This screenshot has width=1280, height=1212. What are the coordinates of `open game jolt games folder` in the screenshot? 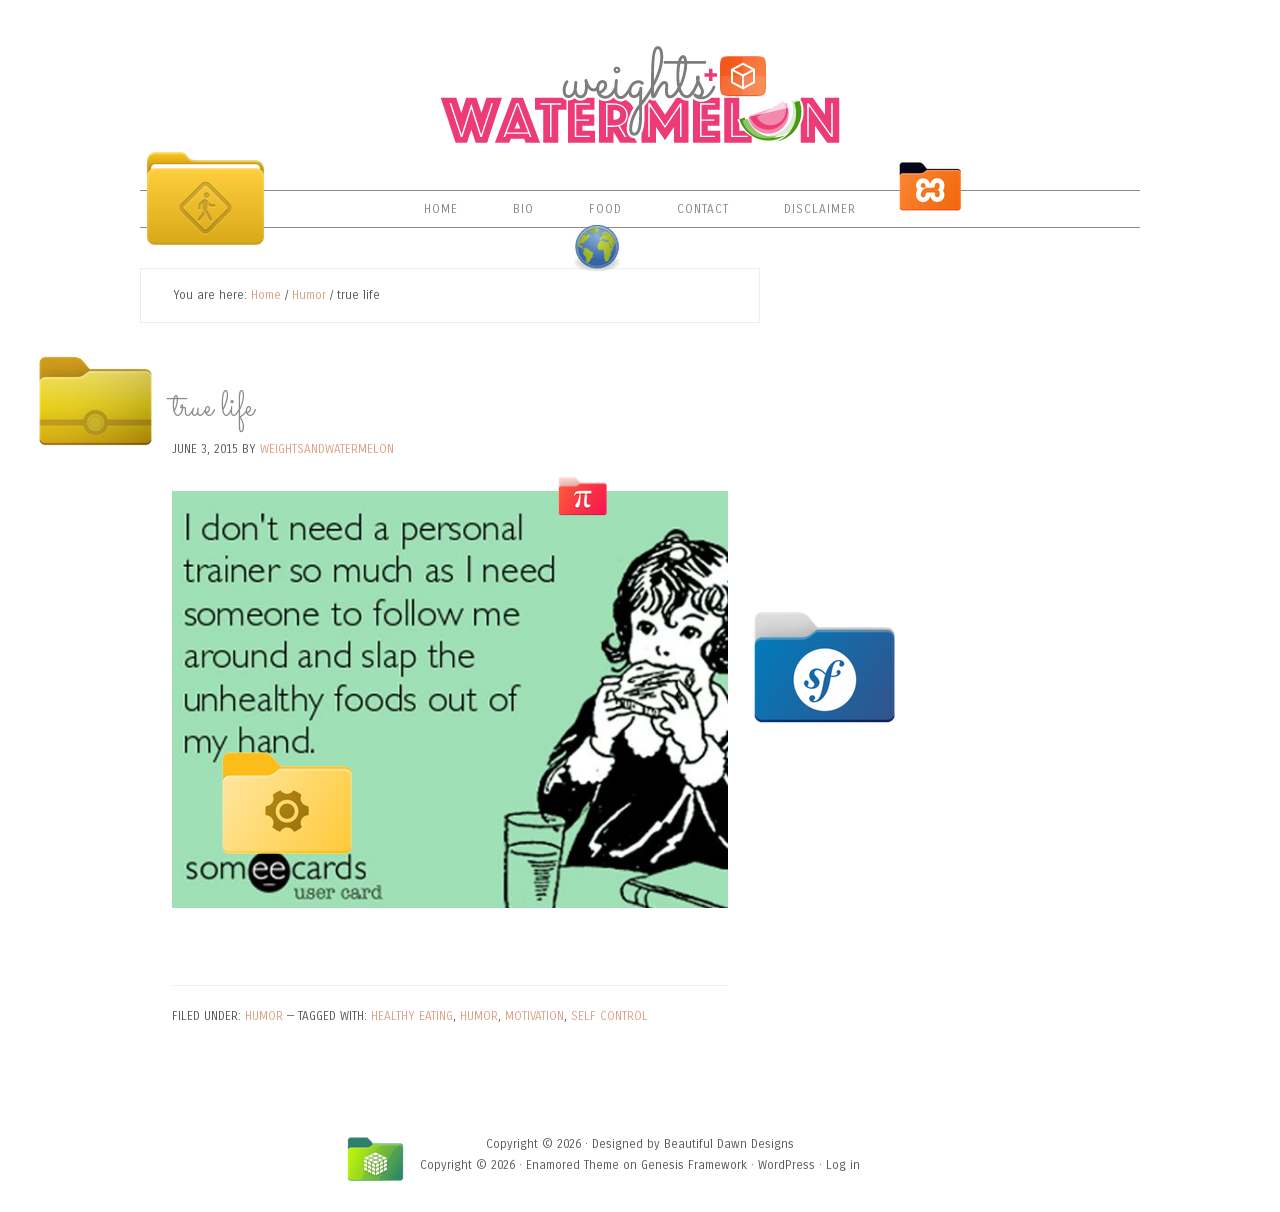 It's located at (375, 1160).